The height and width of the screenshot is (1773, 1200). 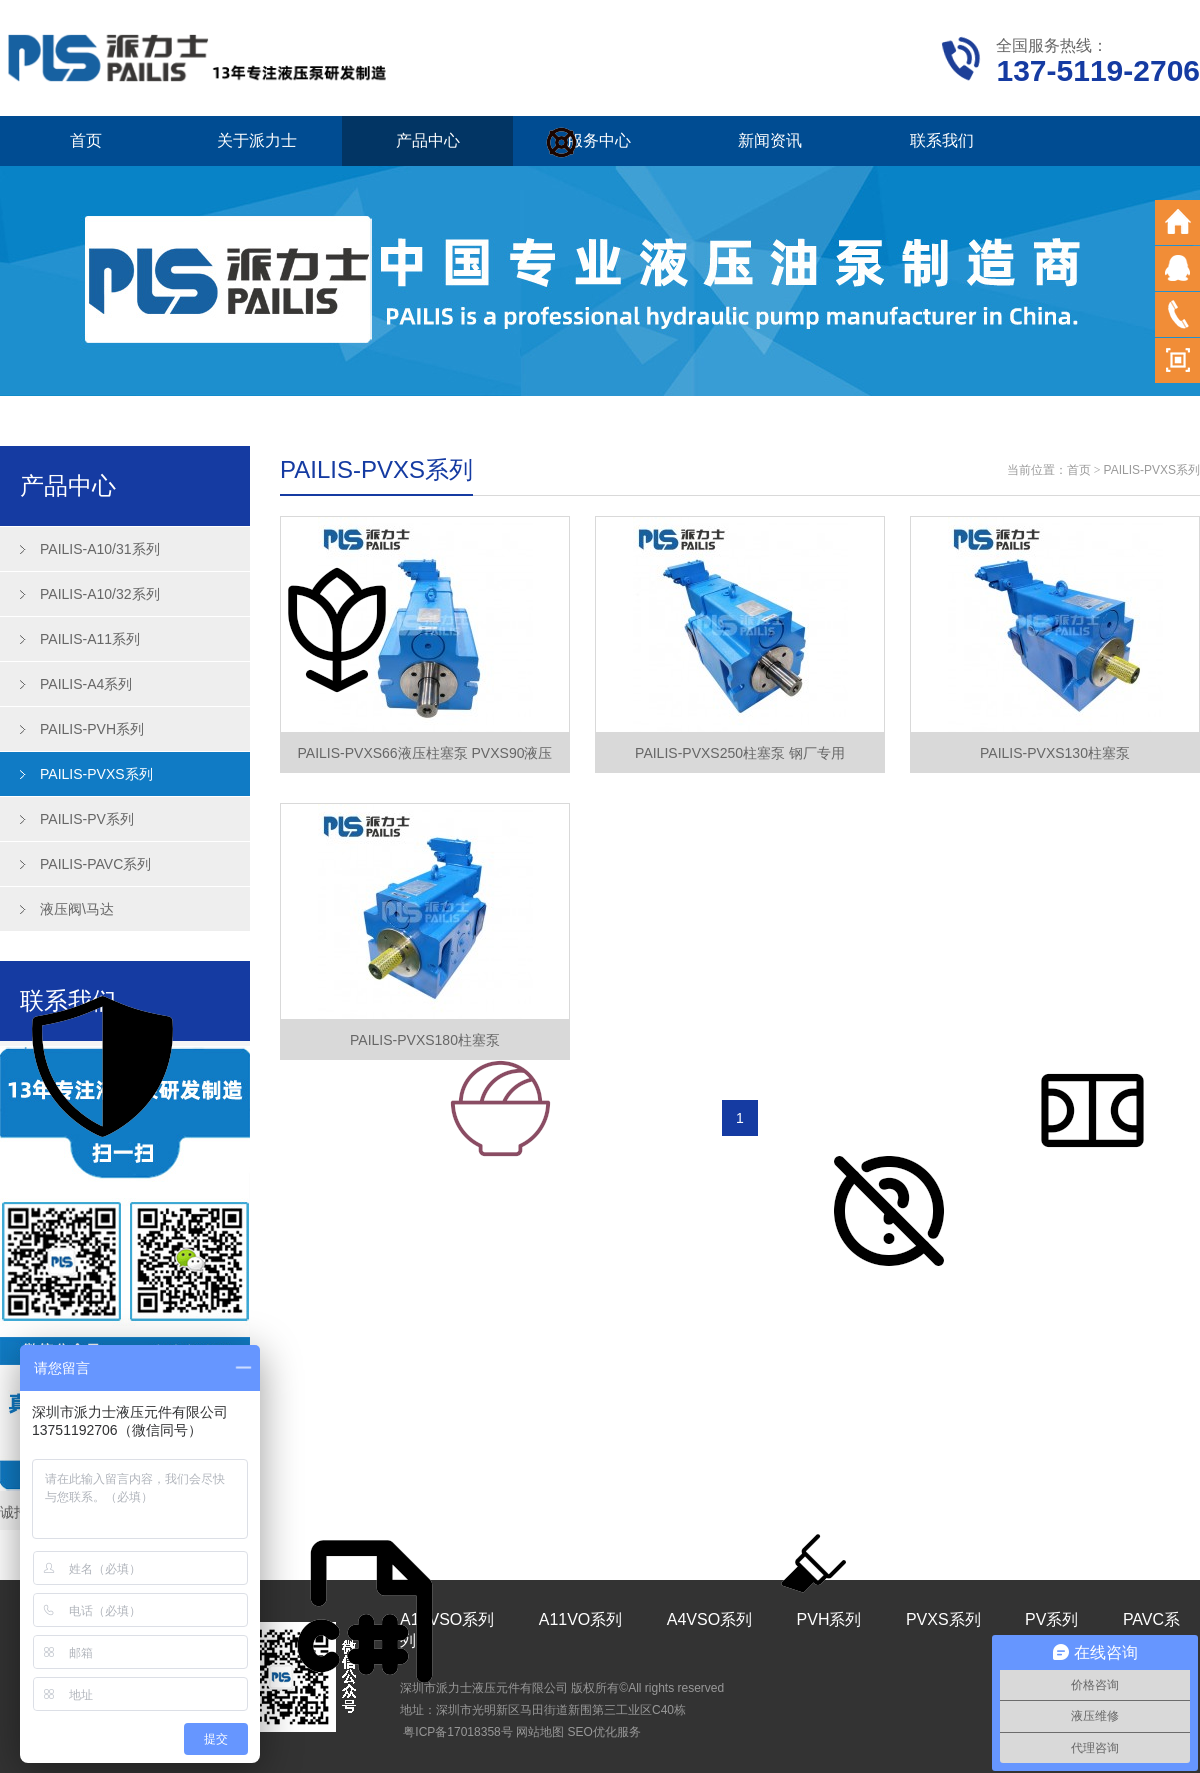 I want to click on open a C# source code file, so click(x=371, y=1611).